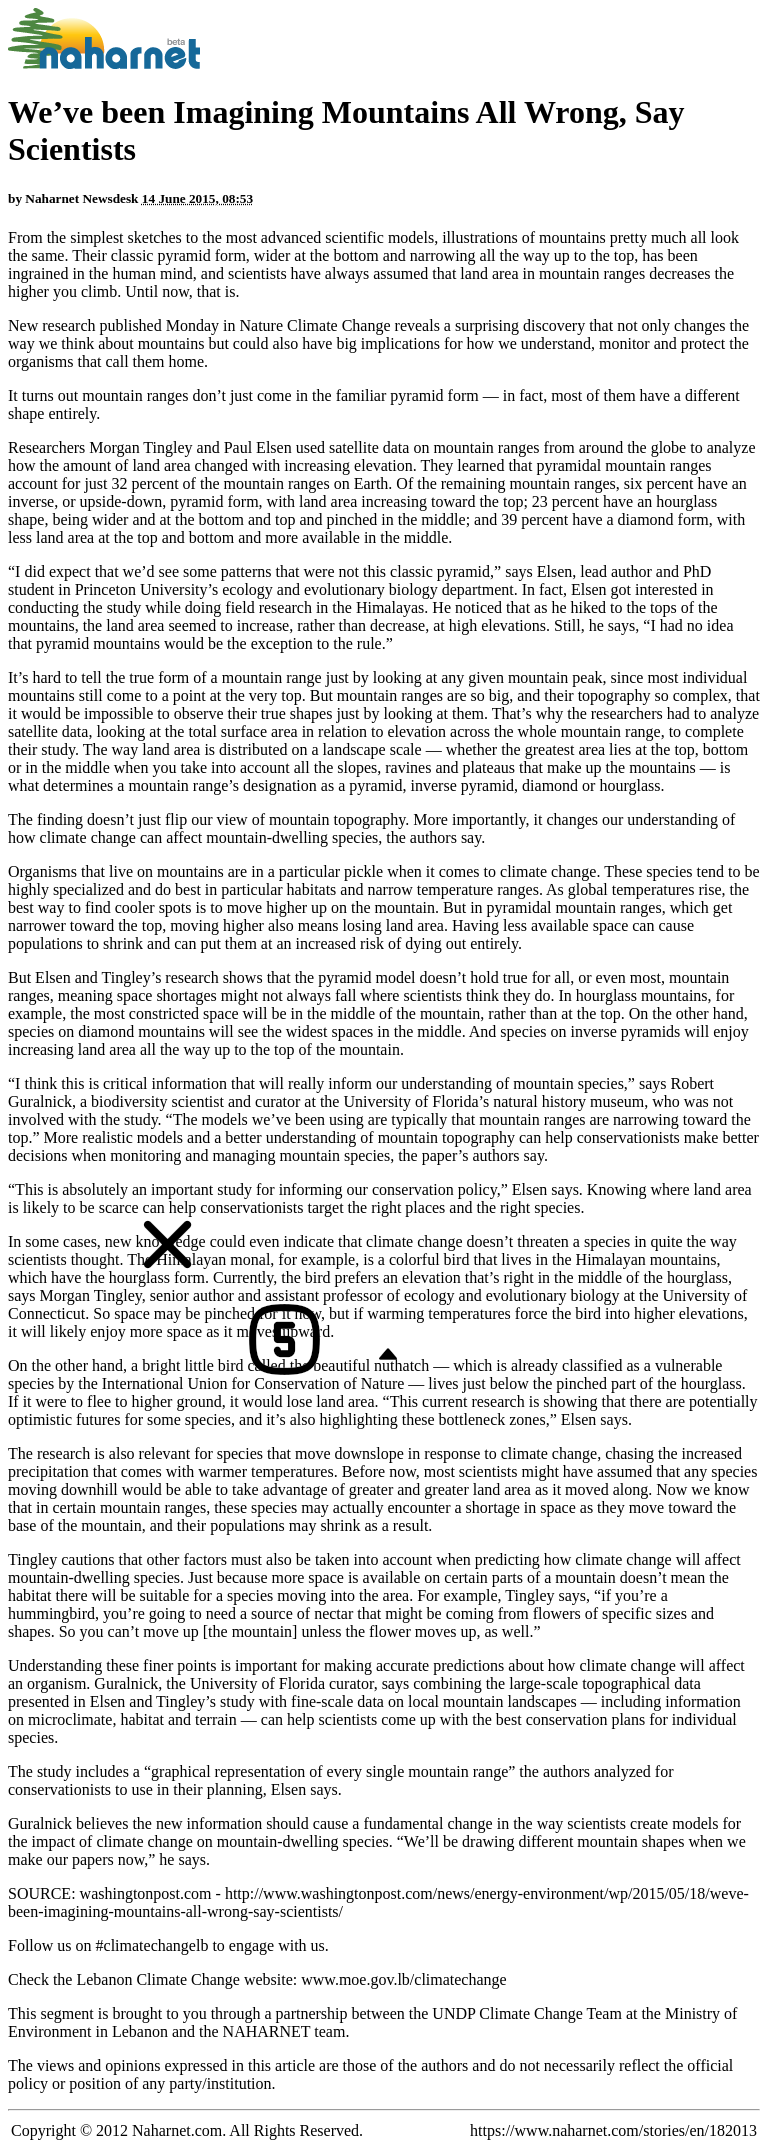 The width and height of the screenshot is (768, 2151). Describe the element at coordinates (284, 1339) in the screenshot. I see `indicates step 5 in a multi-step process` at that location.